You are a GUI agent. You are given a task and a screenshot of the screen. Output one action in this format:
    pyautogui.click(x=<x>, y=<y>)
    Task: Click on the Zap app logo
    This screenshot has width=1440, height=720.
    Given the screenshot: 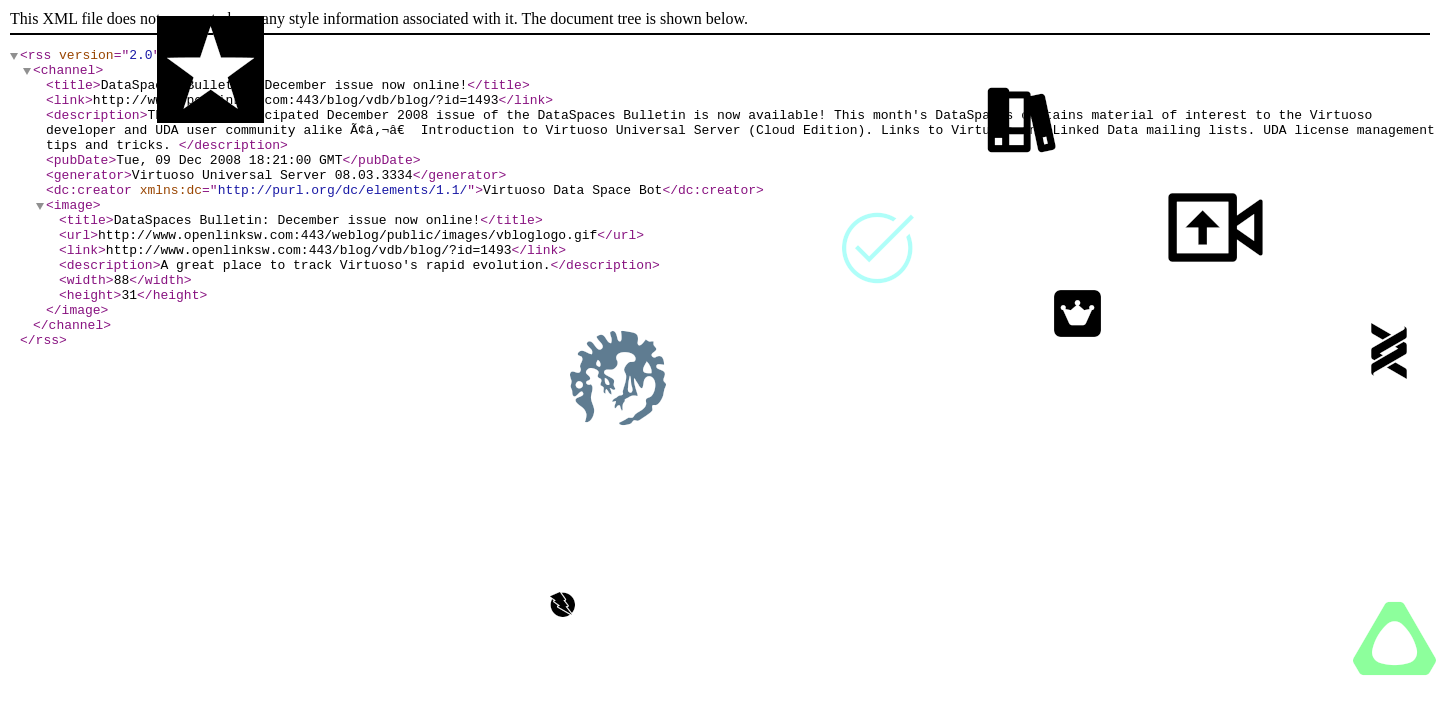 What is the action you would take?
    pyautogui.click(x=562, y=604)
    